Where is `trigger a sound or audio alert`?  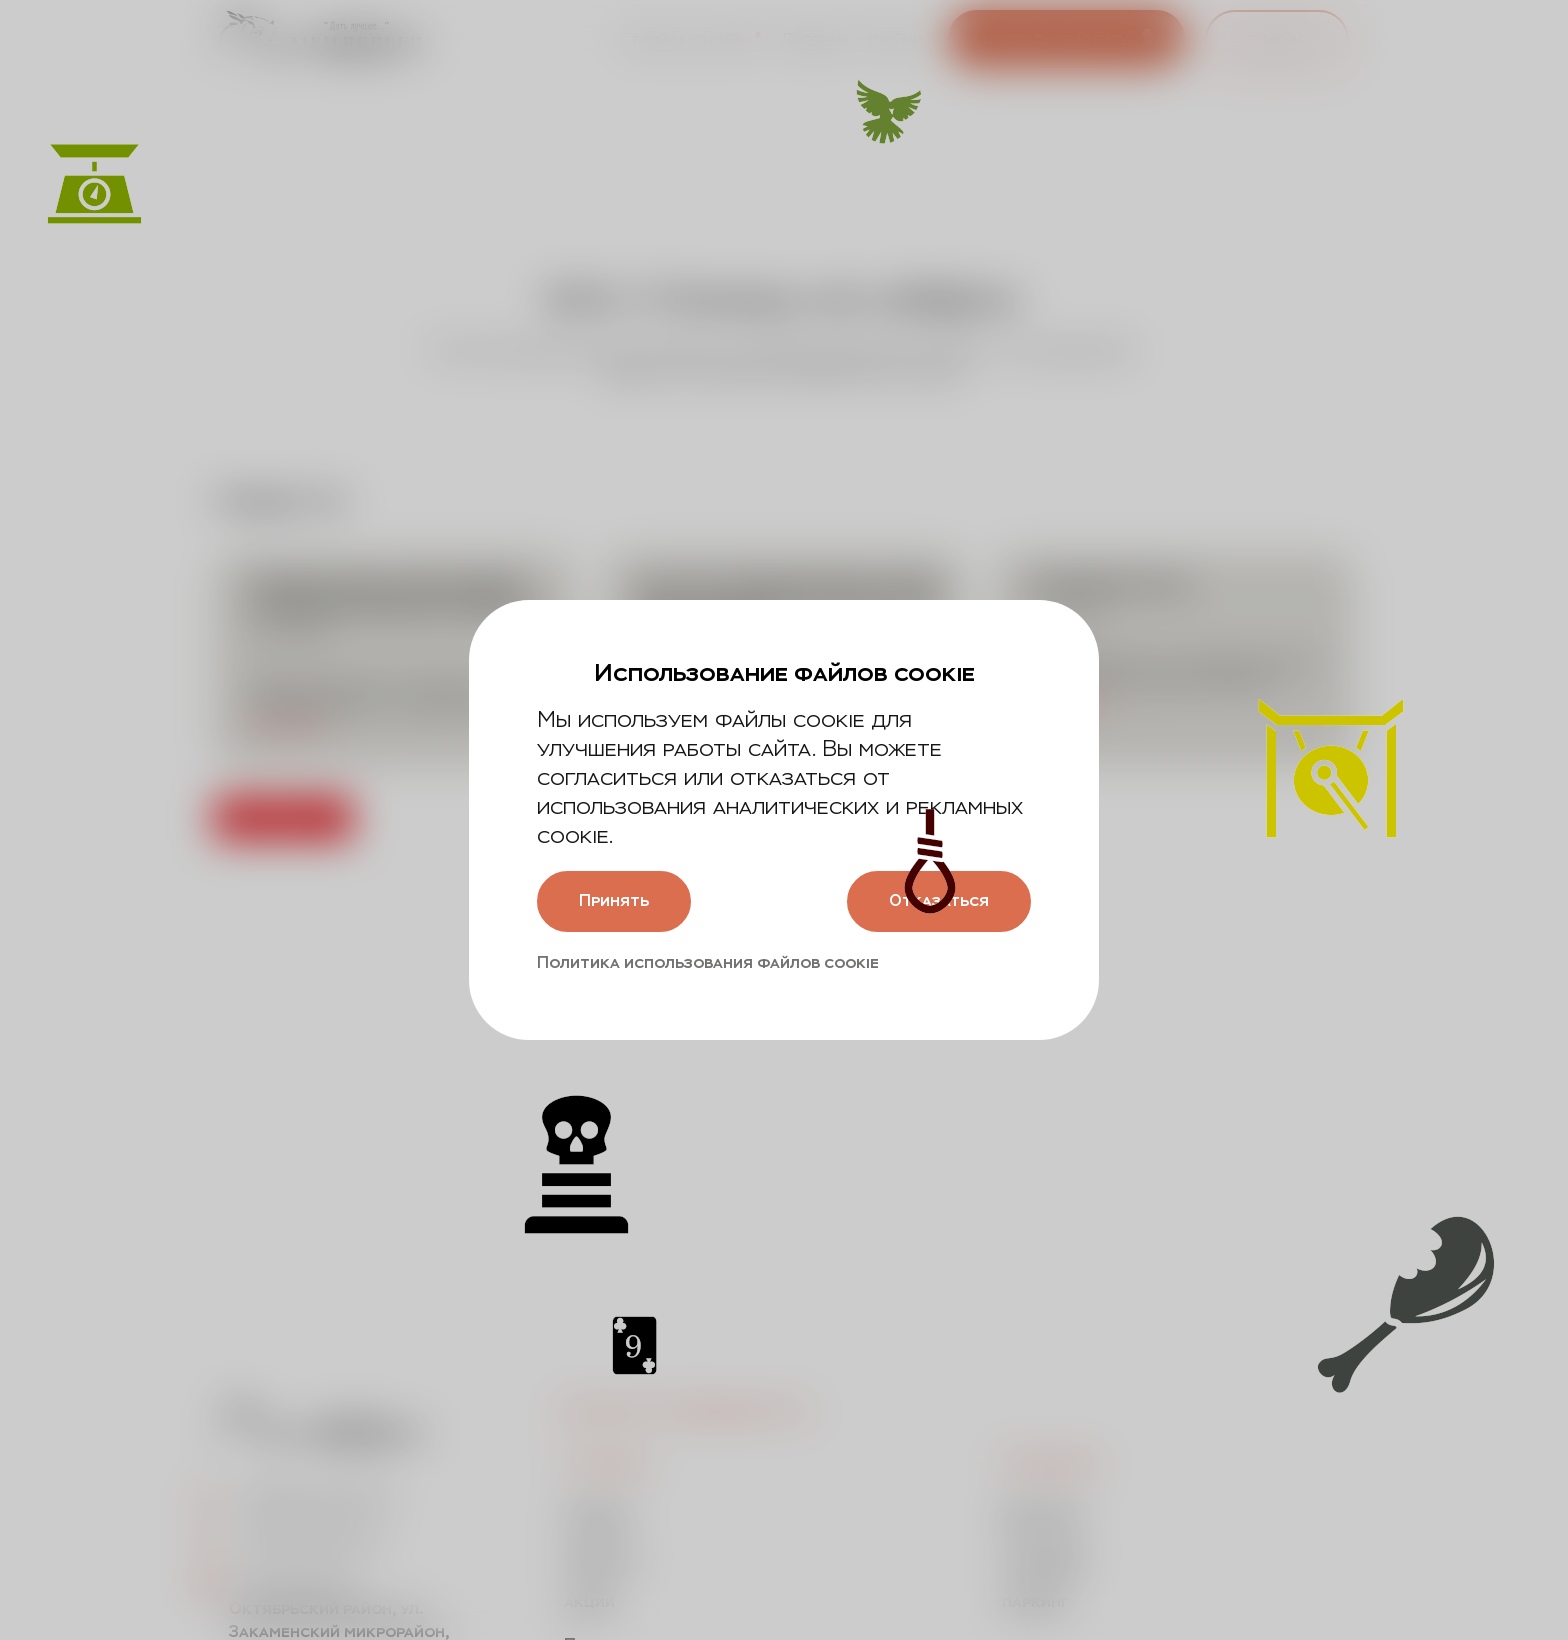 trigger a sound or audio alert is located at coordinates (1331, 768).